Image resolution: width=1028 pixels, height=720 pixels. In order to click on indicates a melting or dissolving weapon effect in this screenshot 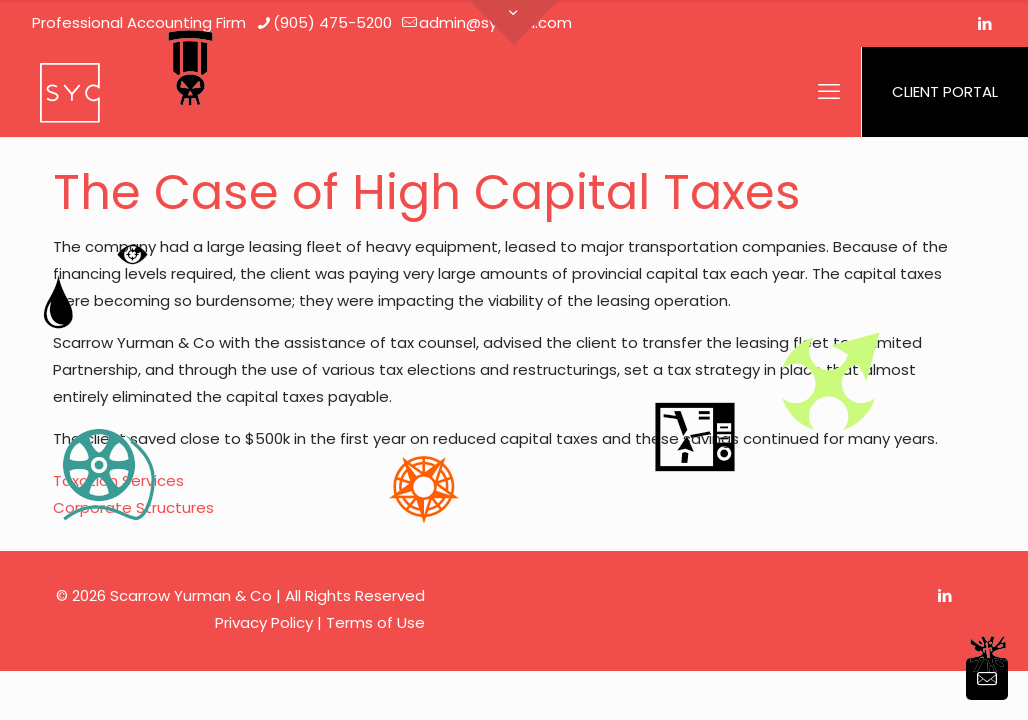, I will do `click(988, 654)`.